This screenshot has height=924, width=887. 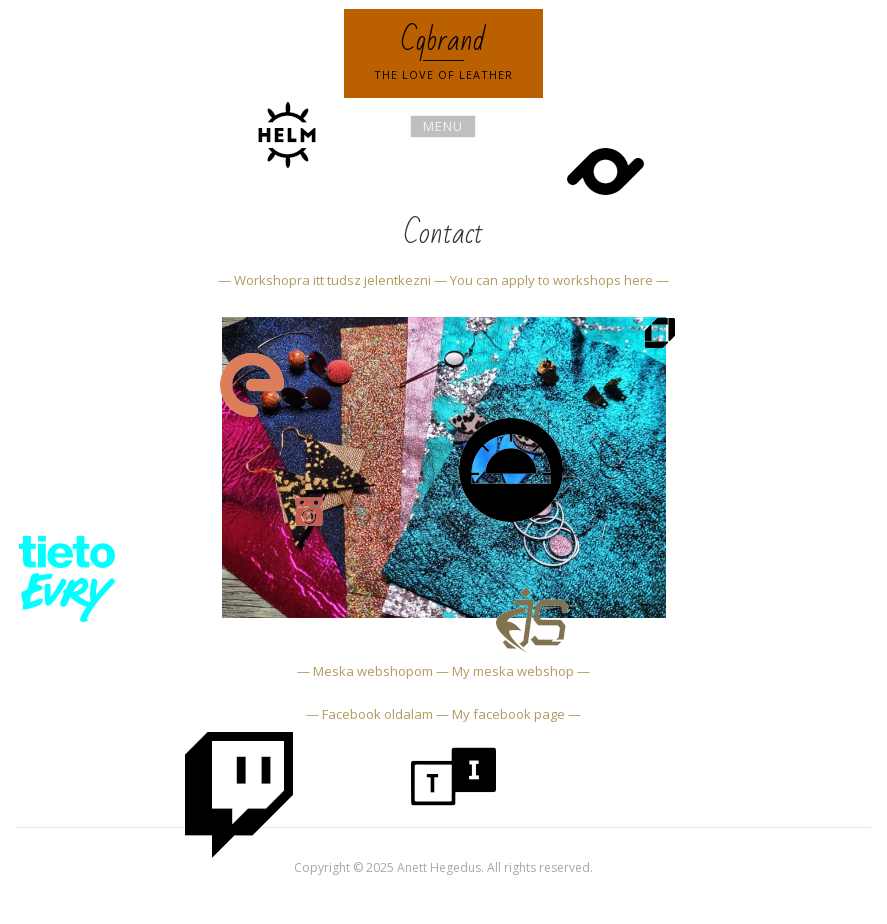 What do you see at coordinates (605, 171) in the screenshot?
I see `open pr.co app or website` at bounding box center [605, 171].